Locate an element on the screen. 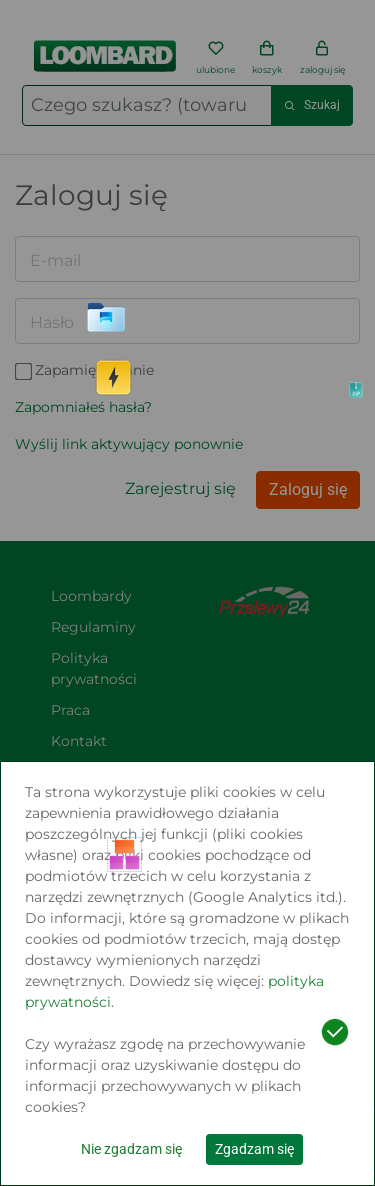 The height and width of the screenshot is (1186, 375). access power and battery settings is located at coordinates (113, 377).